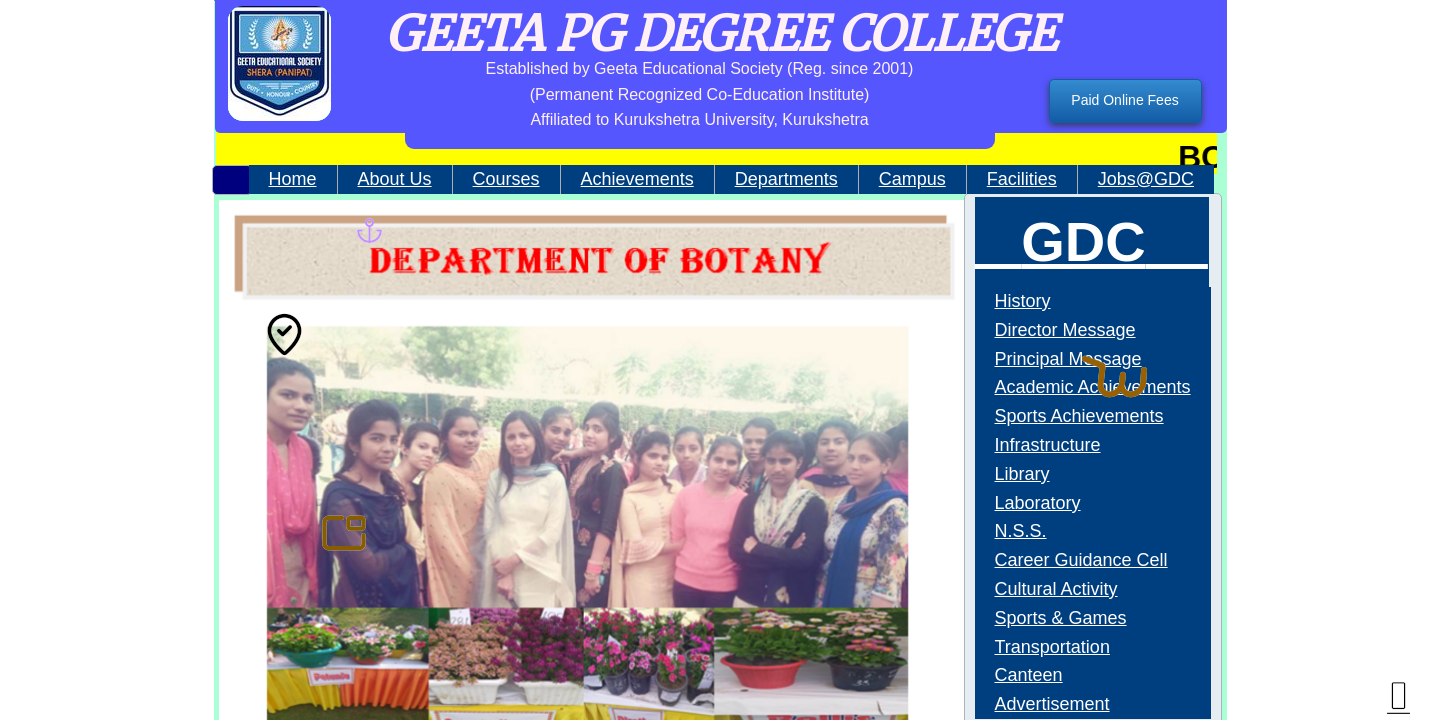 Image resolution: width=1440 pixels, height=720 pixels. Describe the element at coordinates (284, 334) in the screenshot. I see `confirmed or verified location` at that location.